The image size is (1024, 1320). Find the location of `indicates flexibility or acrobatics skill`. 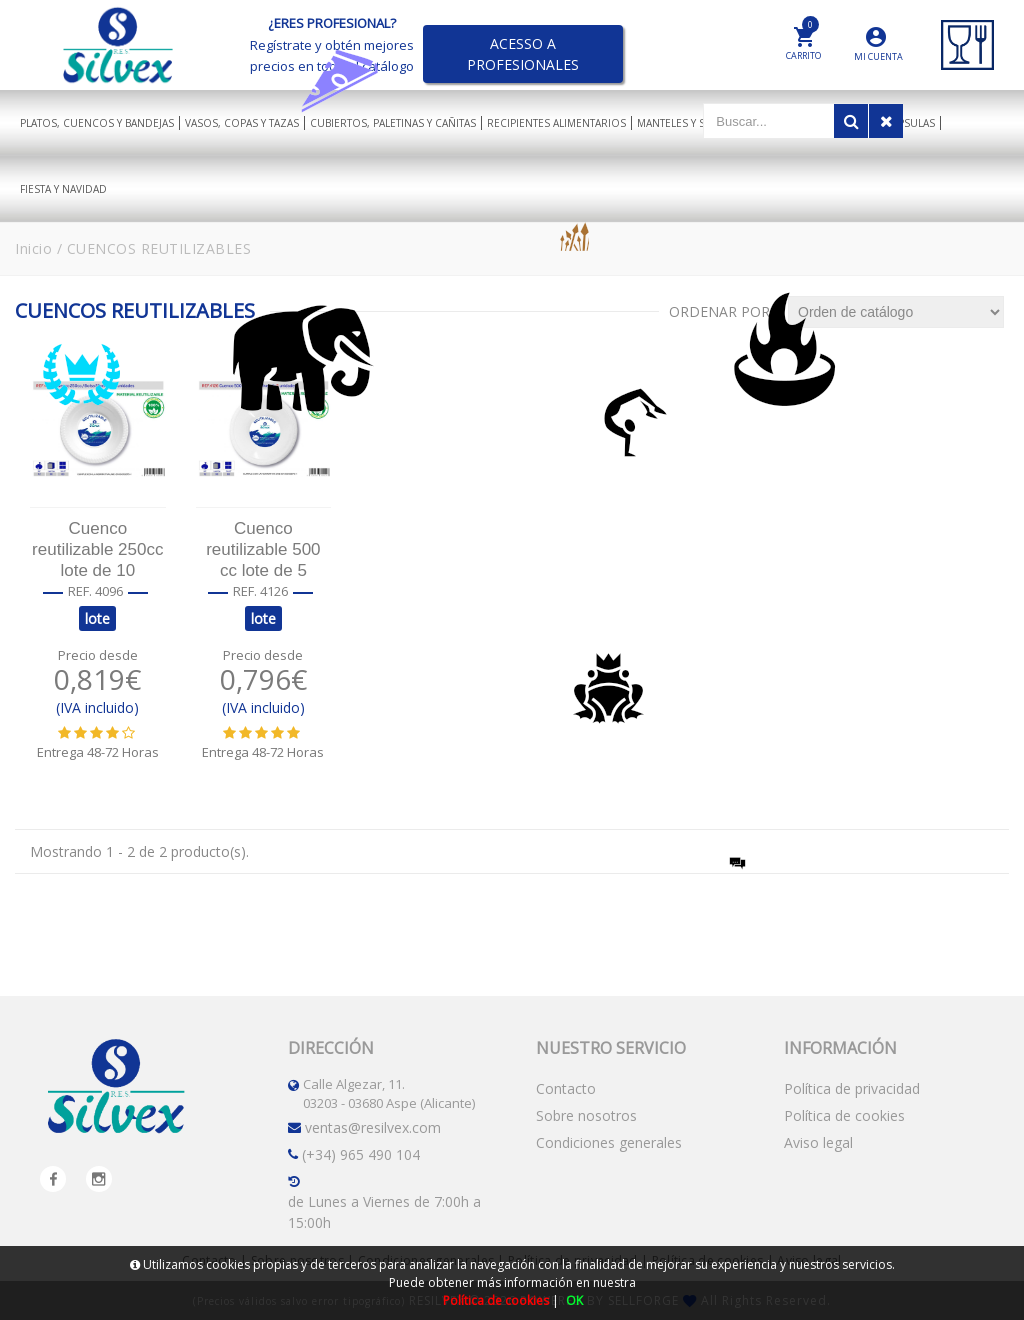

indicates flexibility or acrobatics skill is located at coordinates (635, 422).